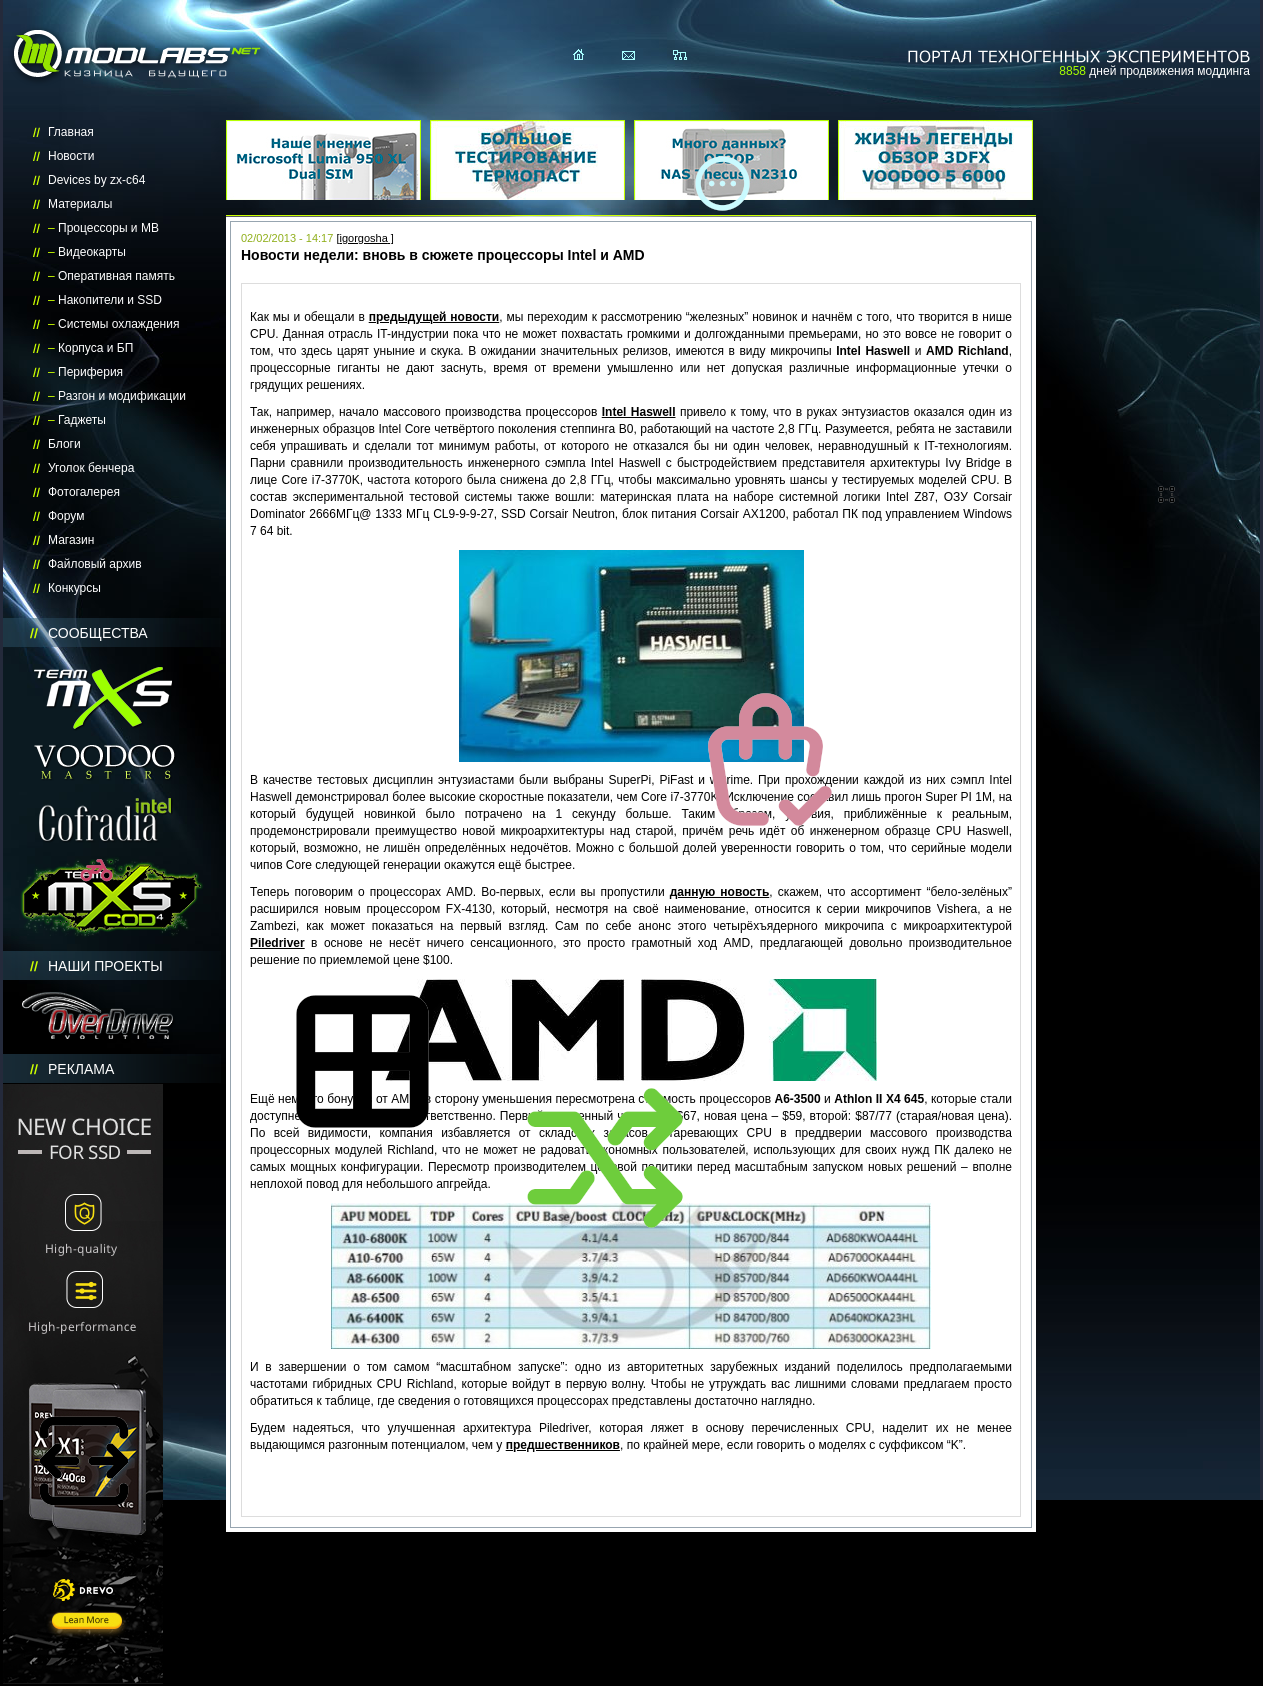  I want to click on open more options menu, so click(722, 183).